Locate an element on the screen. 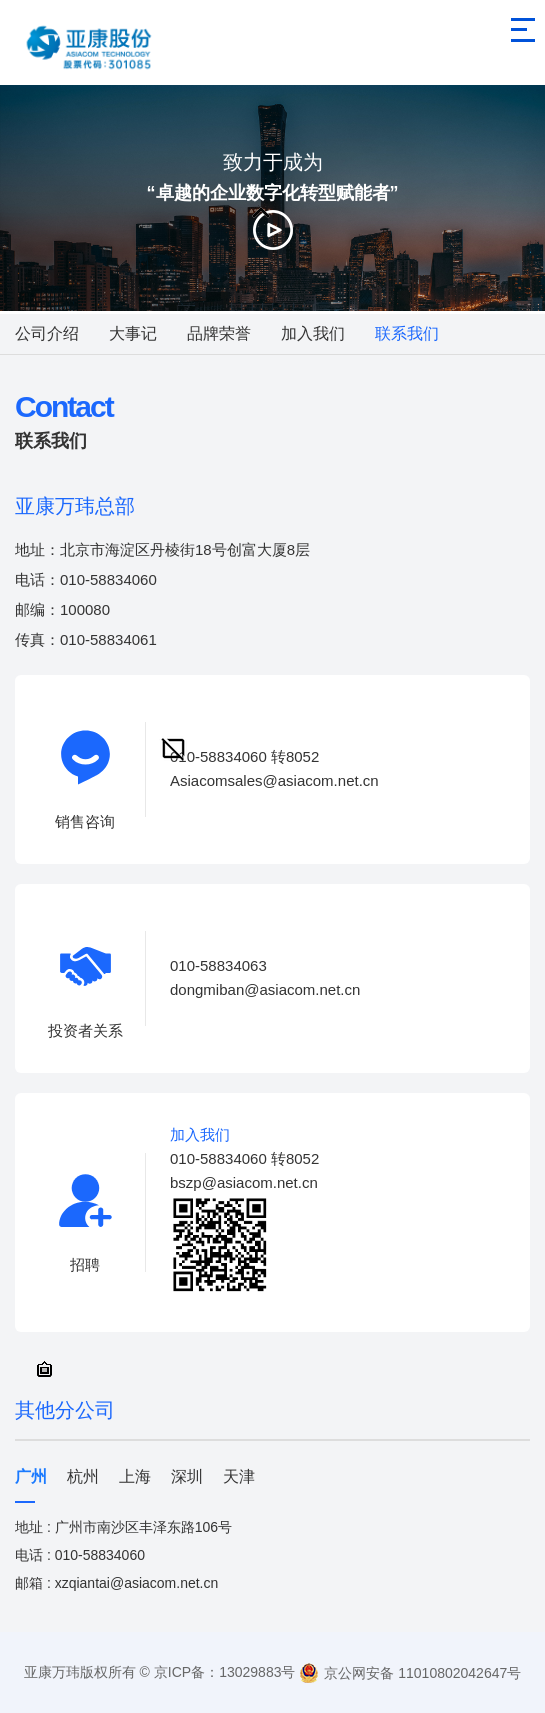  indicates browser not supported for this feature is located at coordinates (173, 748).